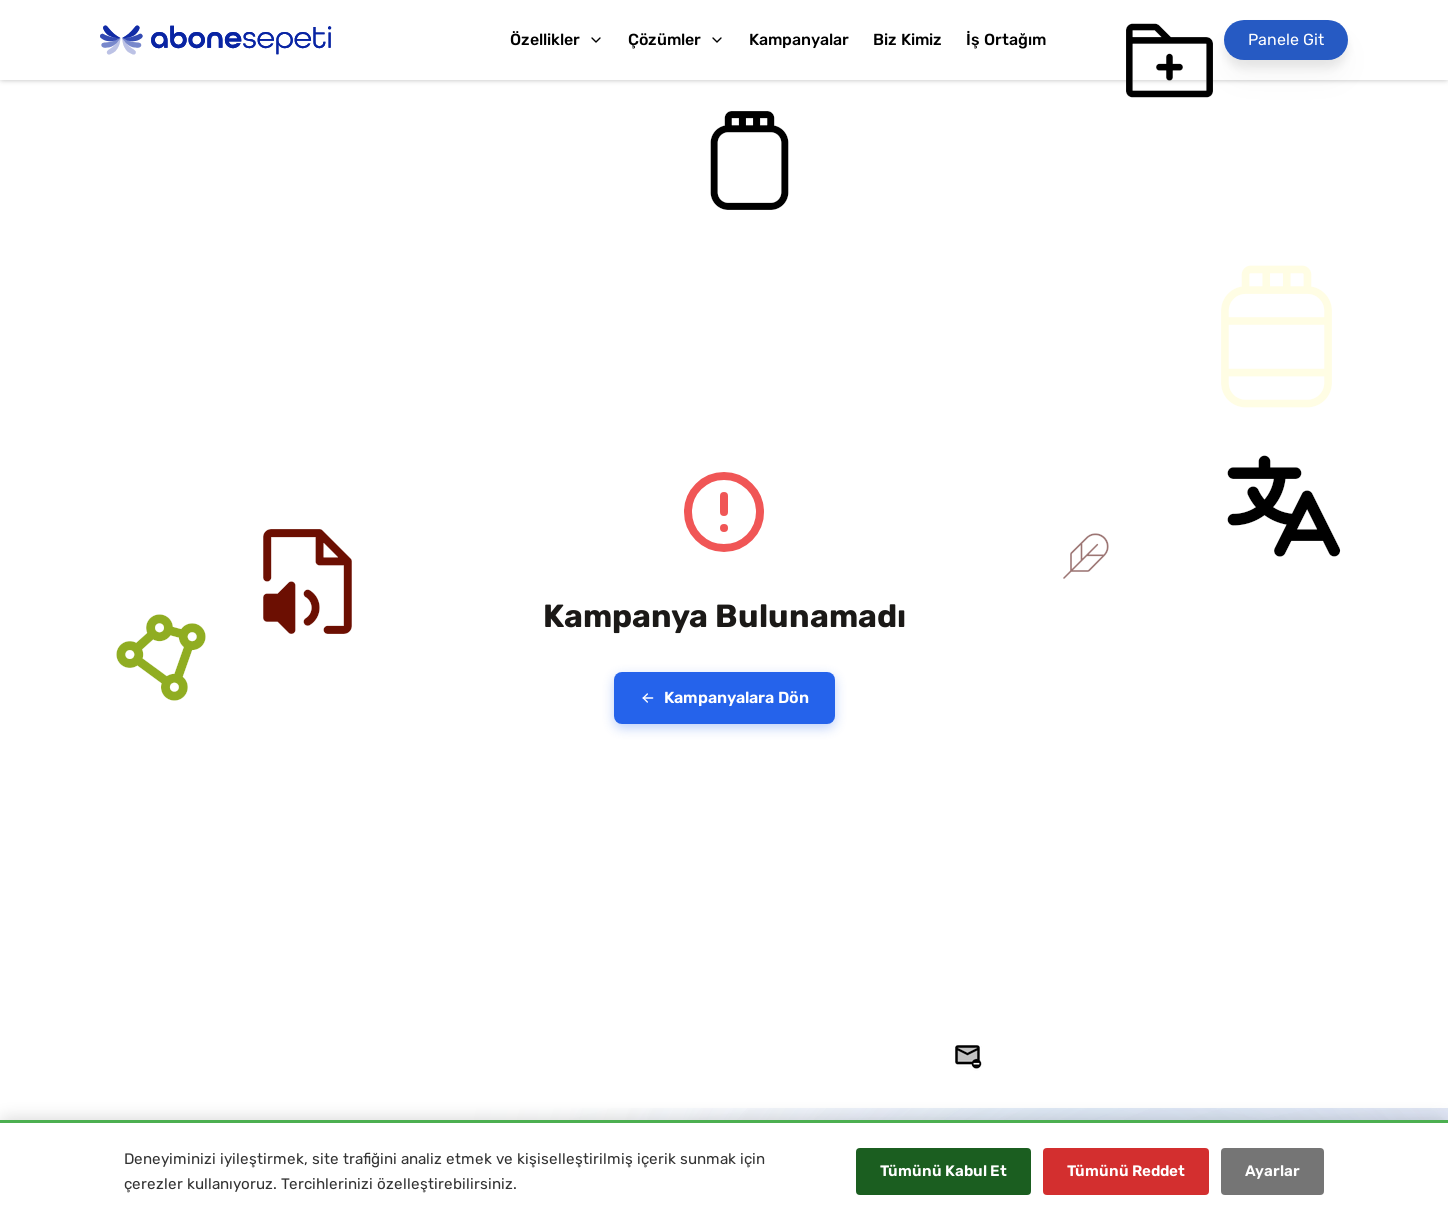 This screenshot has height=1220, width=1448. Describe the element at coordinates (1169, 60) in the screenshot. I see `create a new folder` at that location.